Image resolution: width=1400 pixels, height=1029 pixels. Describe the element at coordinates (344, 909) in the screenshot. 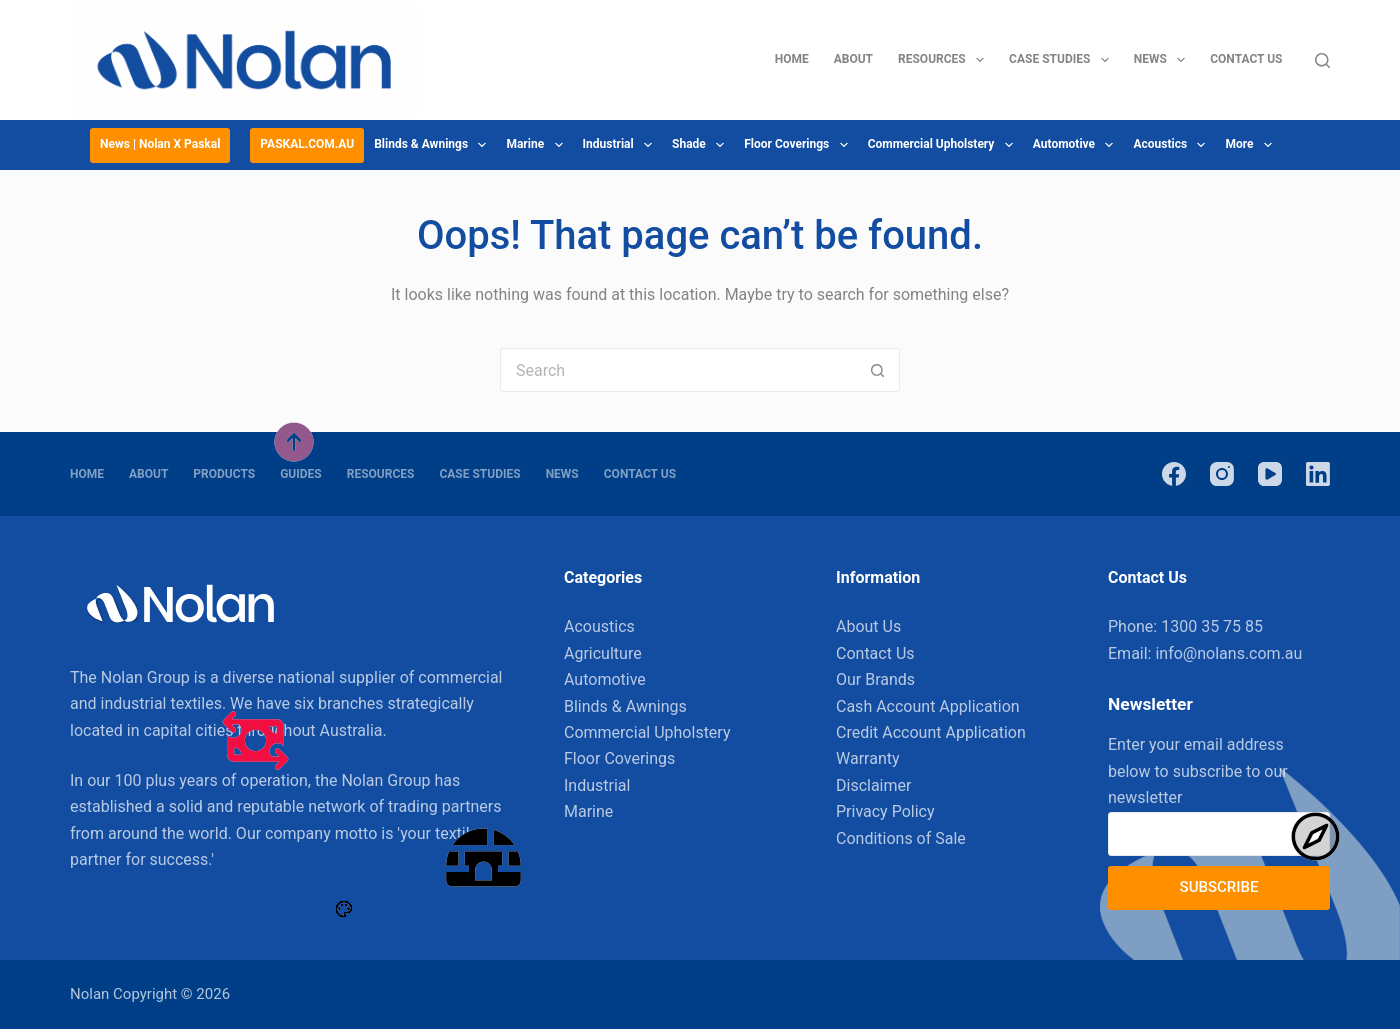

I see `access color or theme customization options` at that location.